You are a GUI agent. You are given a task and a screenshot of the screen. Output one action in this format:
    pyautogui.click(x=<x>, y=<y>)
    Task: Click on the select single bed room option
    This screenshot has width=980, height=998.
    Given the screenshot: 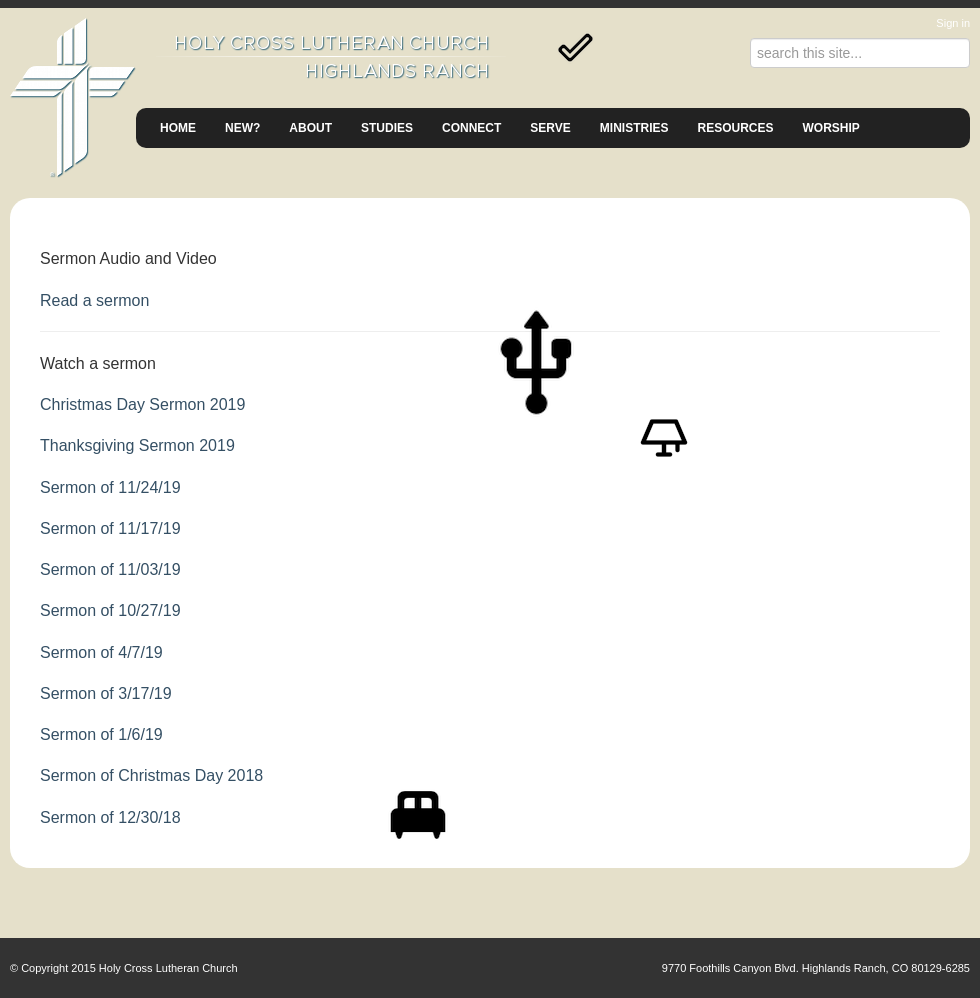 What is the action you would take?
    pyautogui.click(x=418, y=815)
    